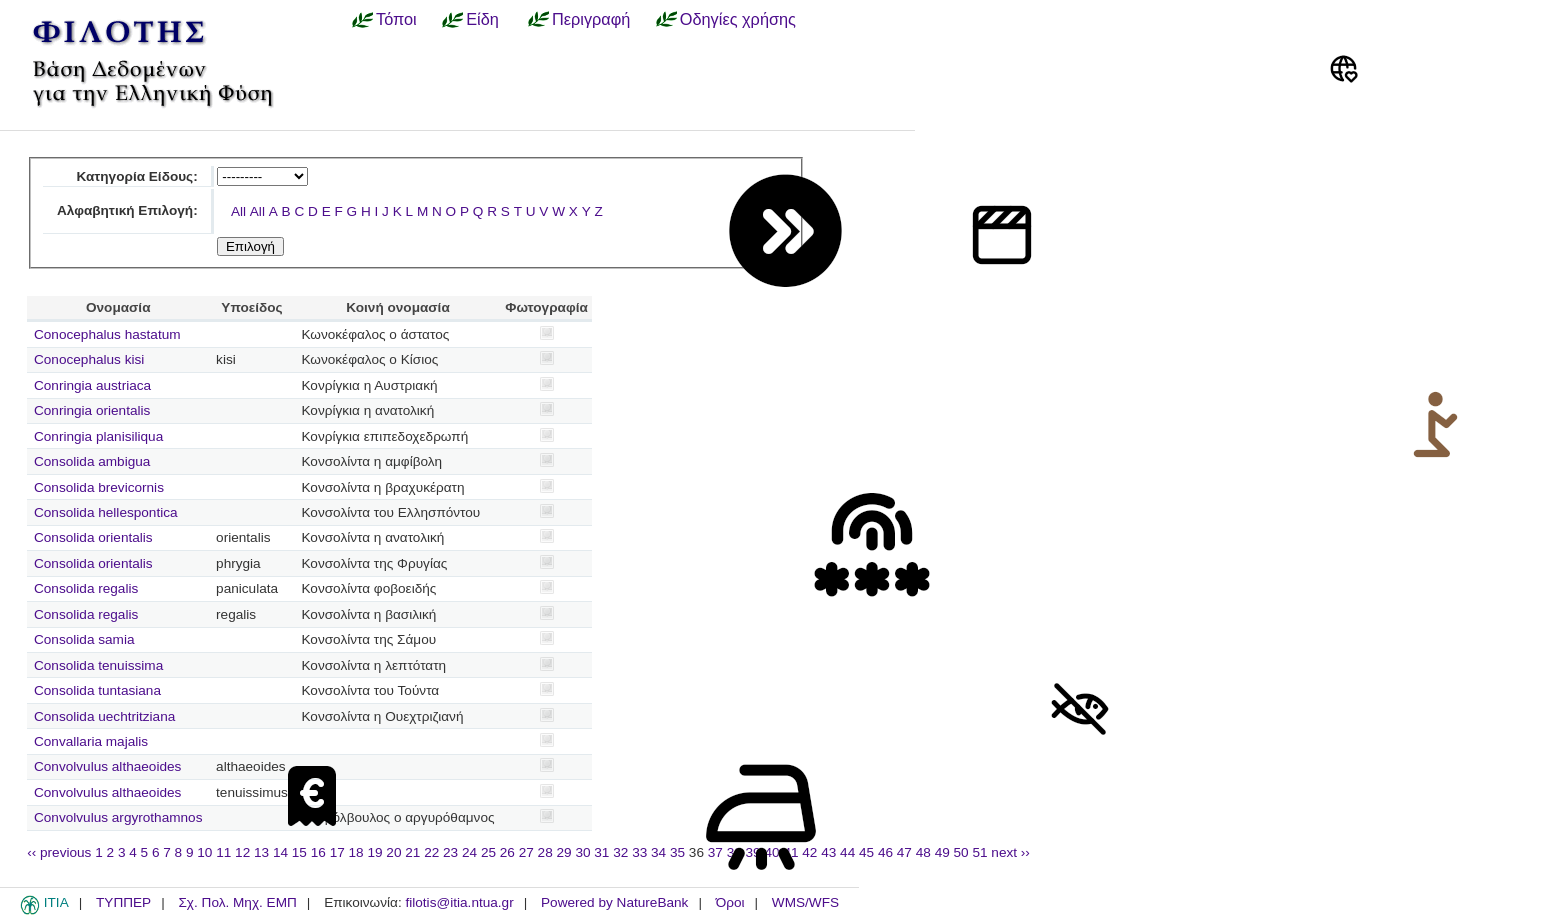 The width and height of the screenshot is (1568, 924). I want to click on indicates steam iron setting available, so click(761, 814).